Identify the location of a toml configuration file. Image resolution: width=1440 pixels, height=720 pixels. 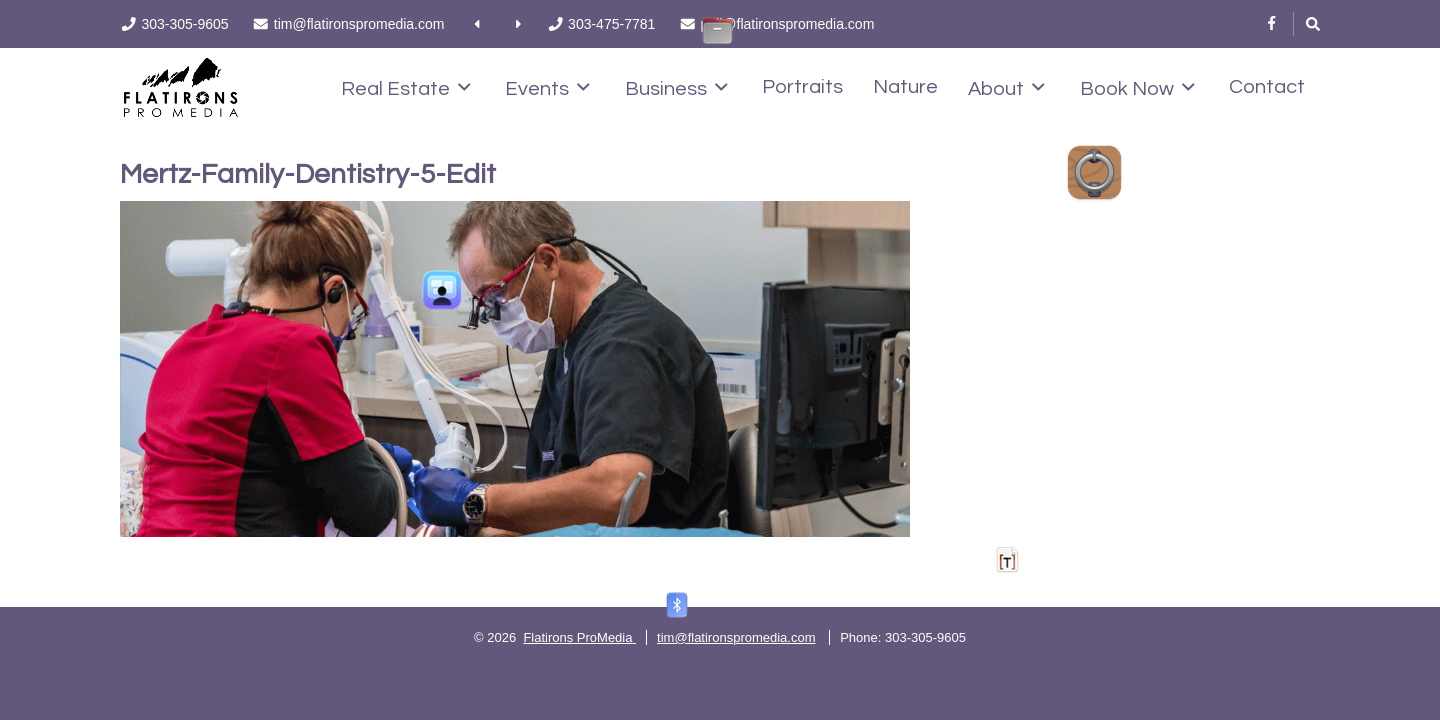
(1007, 559).